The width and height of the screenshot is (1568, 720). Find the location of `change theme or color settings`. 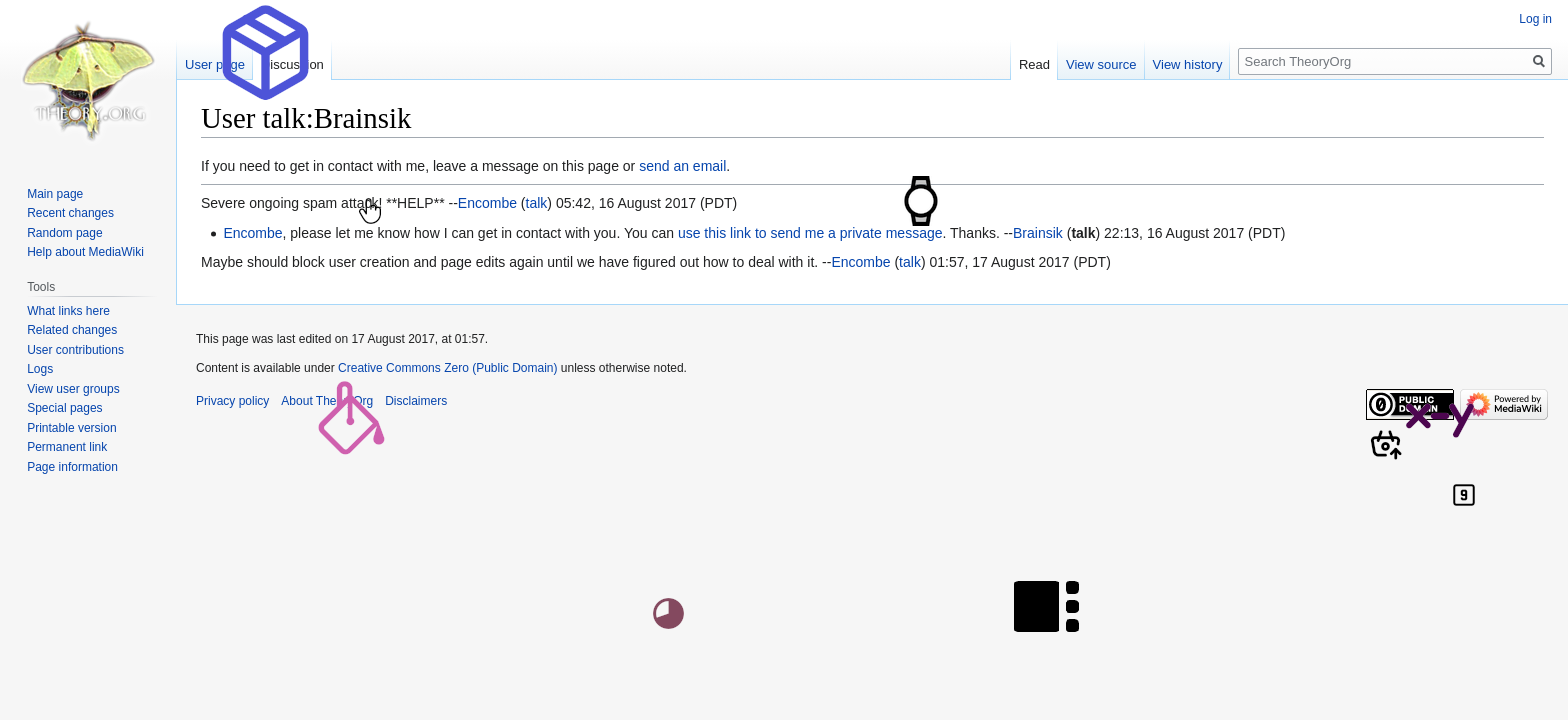

change theme or color settings is located at coordinates (350, 418).